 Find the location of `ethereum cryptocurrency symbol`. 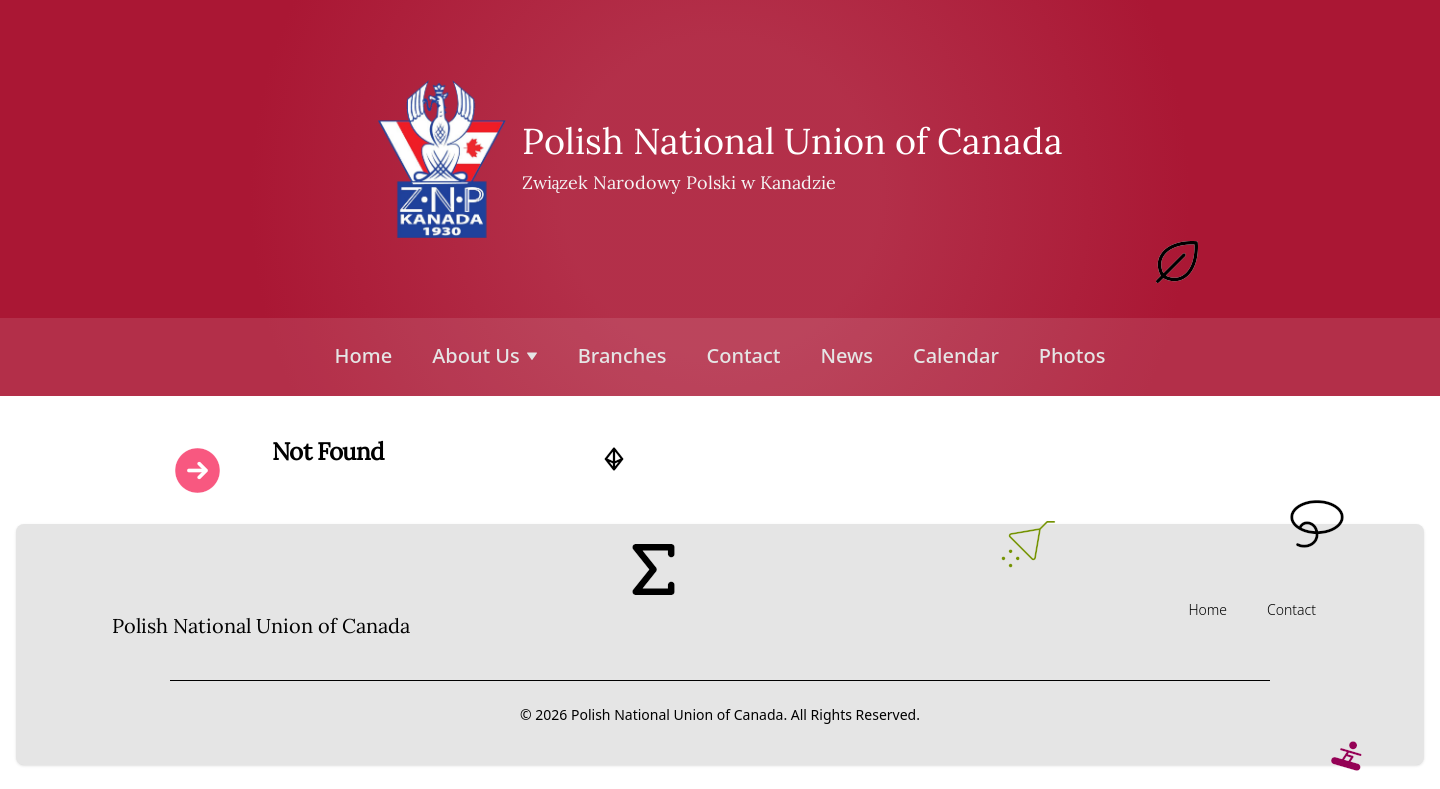

ethereum cryptocurrency symbol is located at coordinates (614, 459).